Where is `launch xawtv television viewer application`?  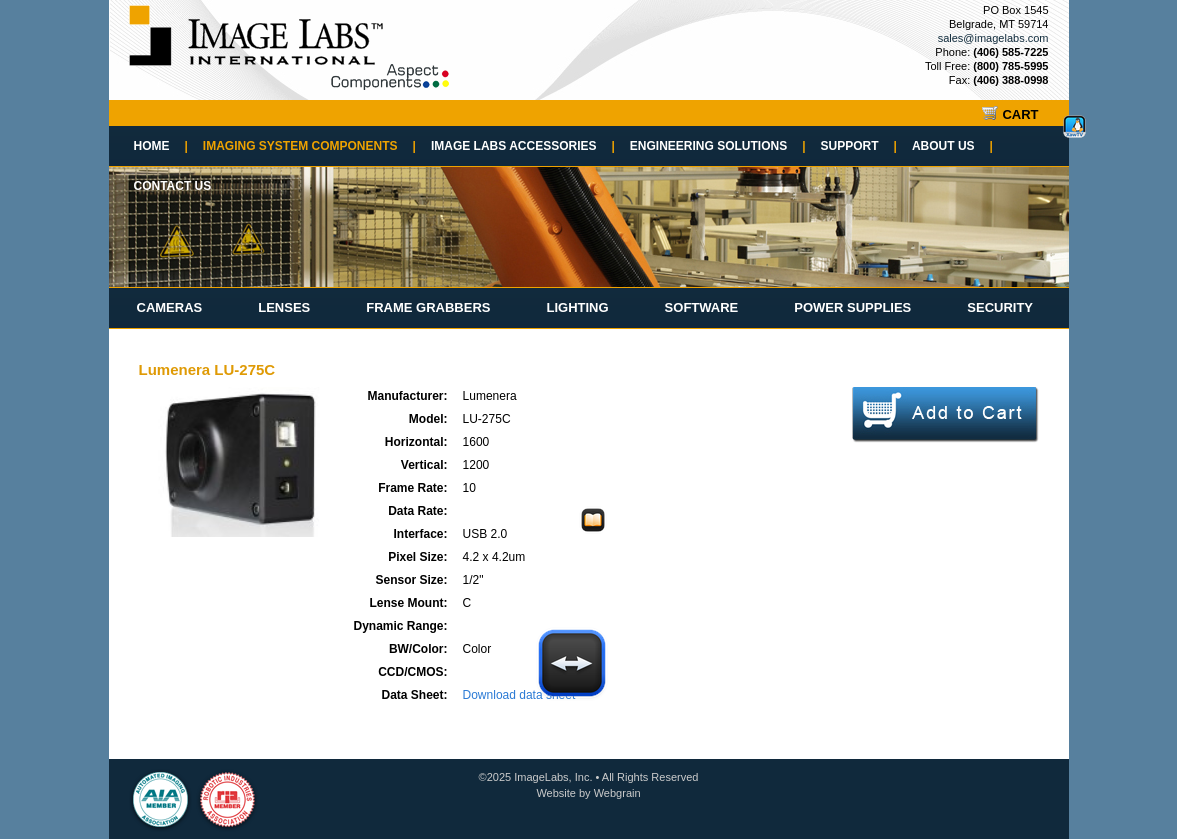 launch xawtv television viewer application is located at coordinates (1074, 126).